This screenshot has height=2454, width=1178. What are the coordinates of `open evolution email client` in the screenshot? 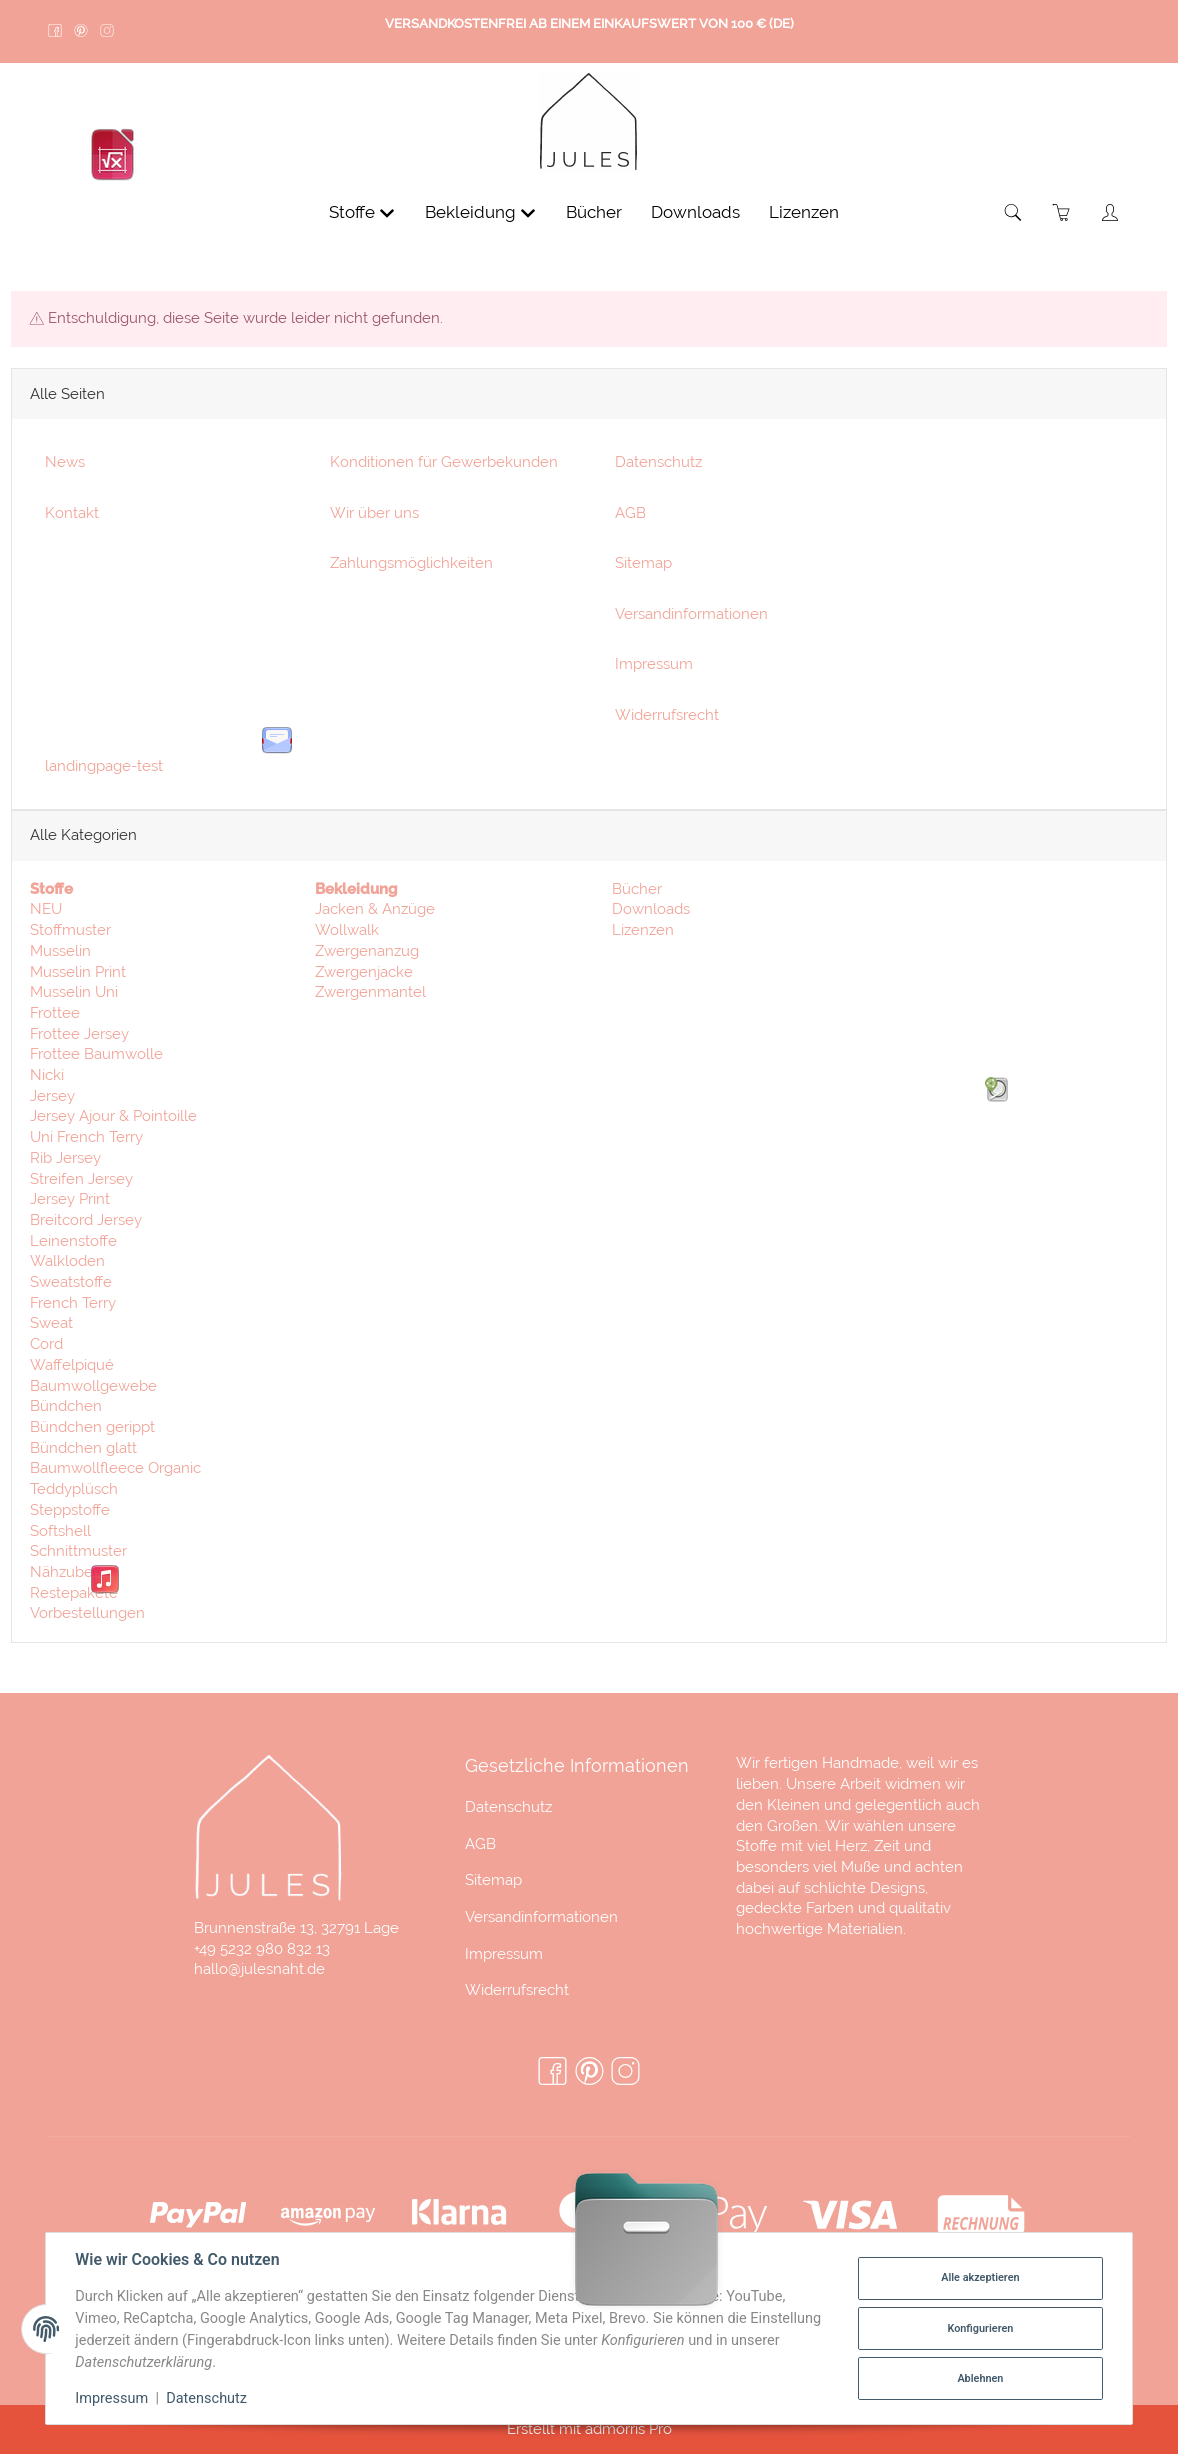 It's located at (277, 740).